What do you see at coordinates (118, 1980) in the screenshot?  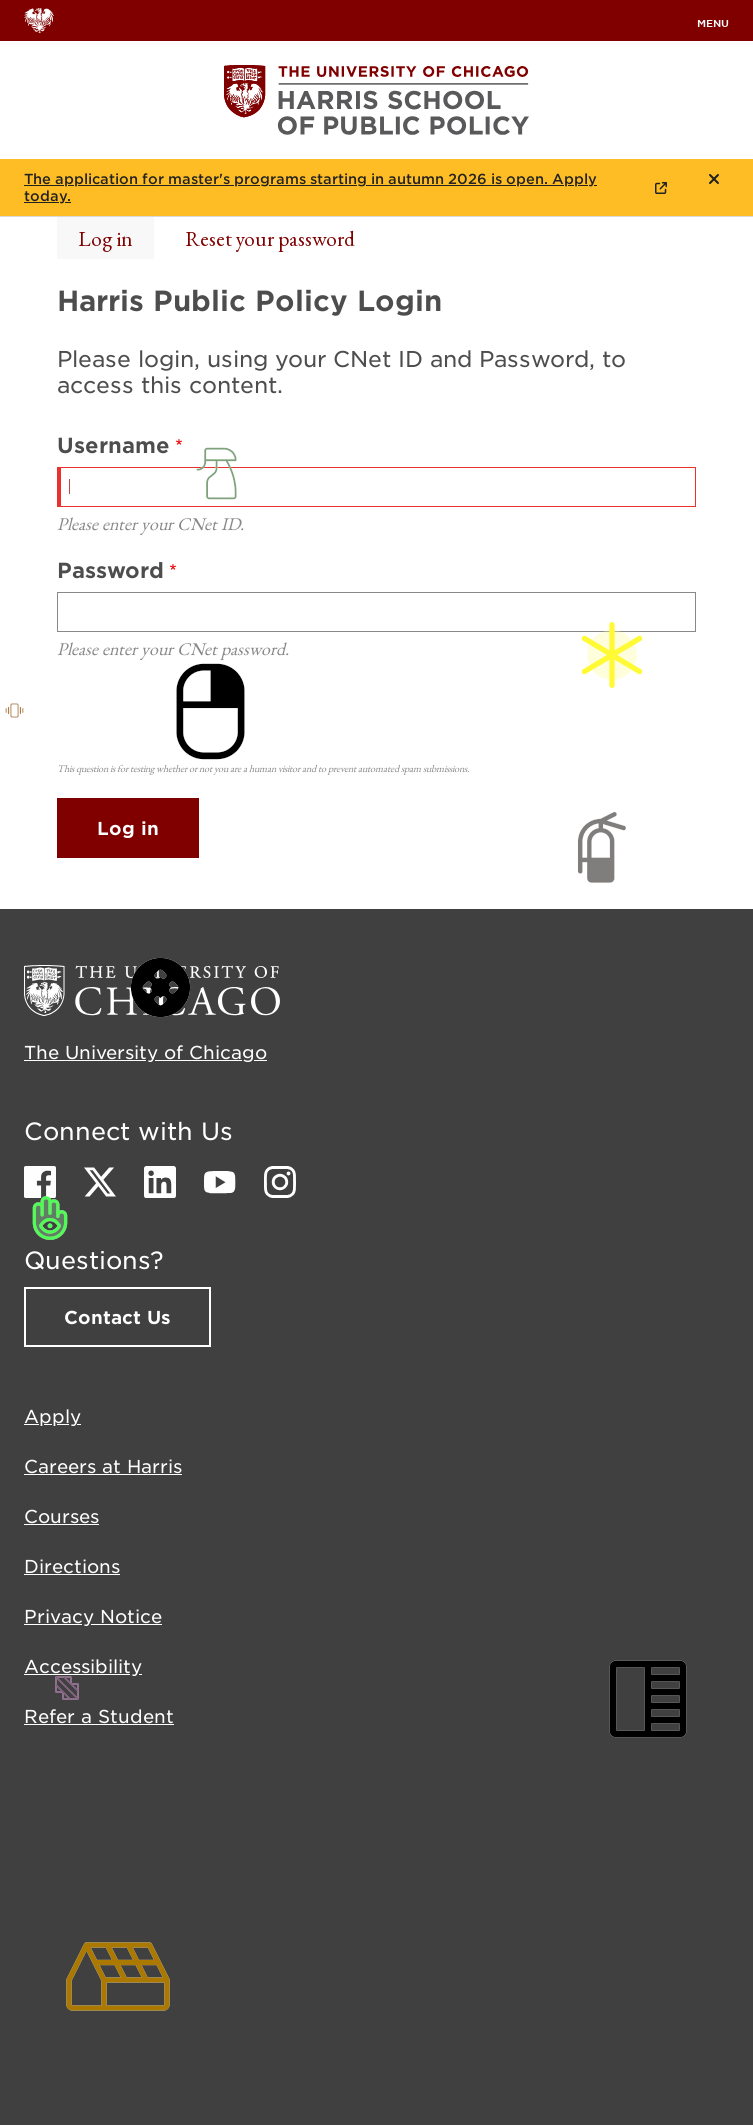 I see `view solar panel or renewable energy settings` at bounding box center [118, 1980].